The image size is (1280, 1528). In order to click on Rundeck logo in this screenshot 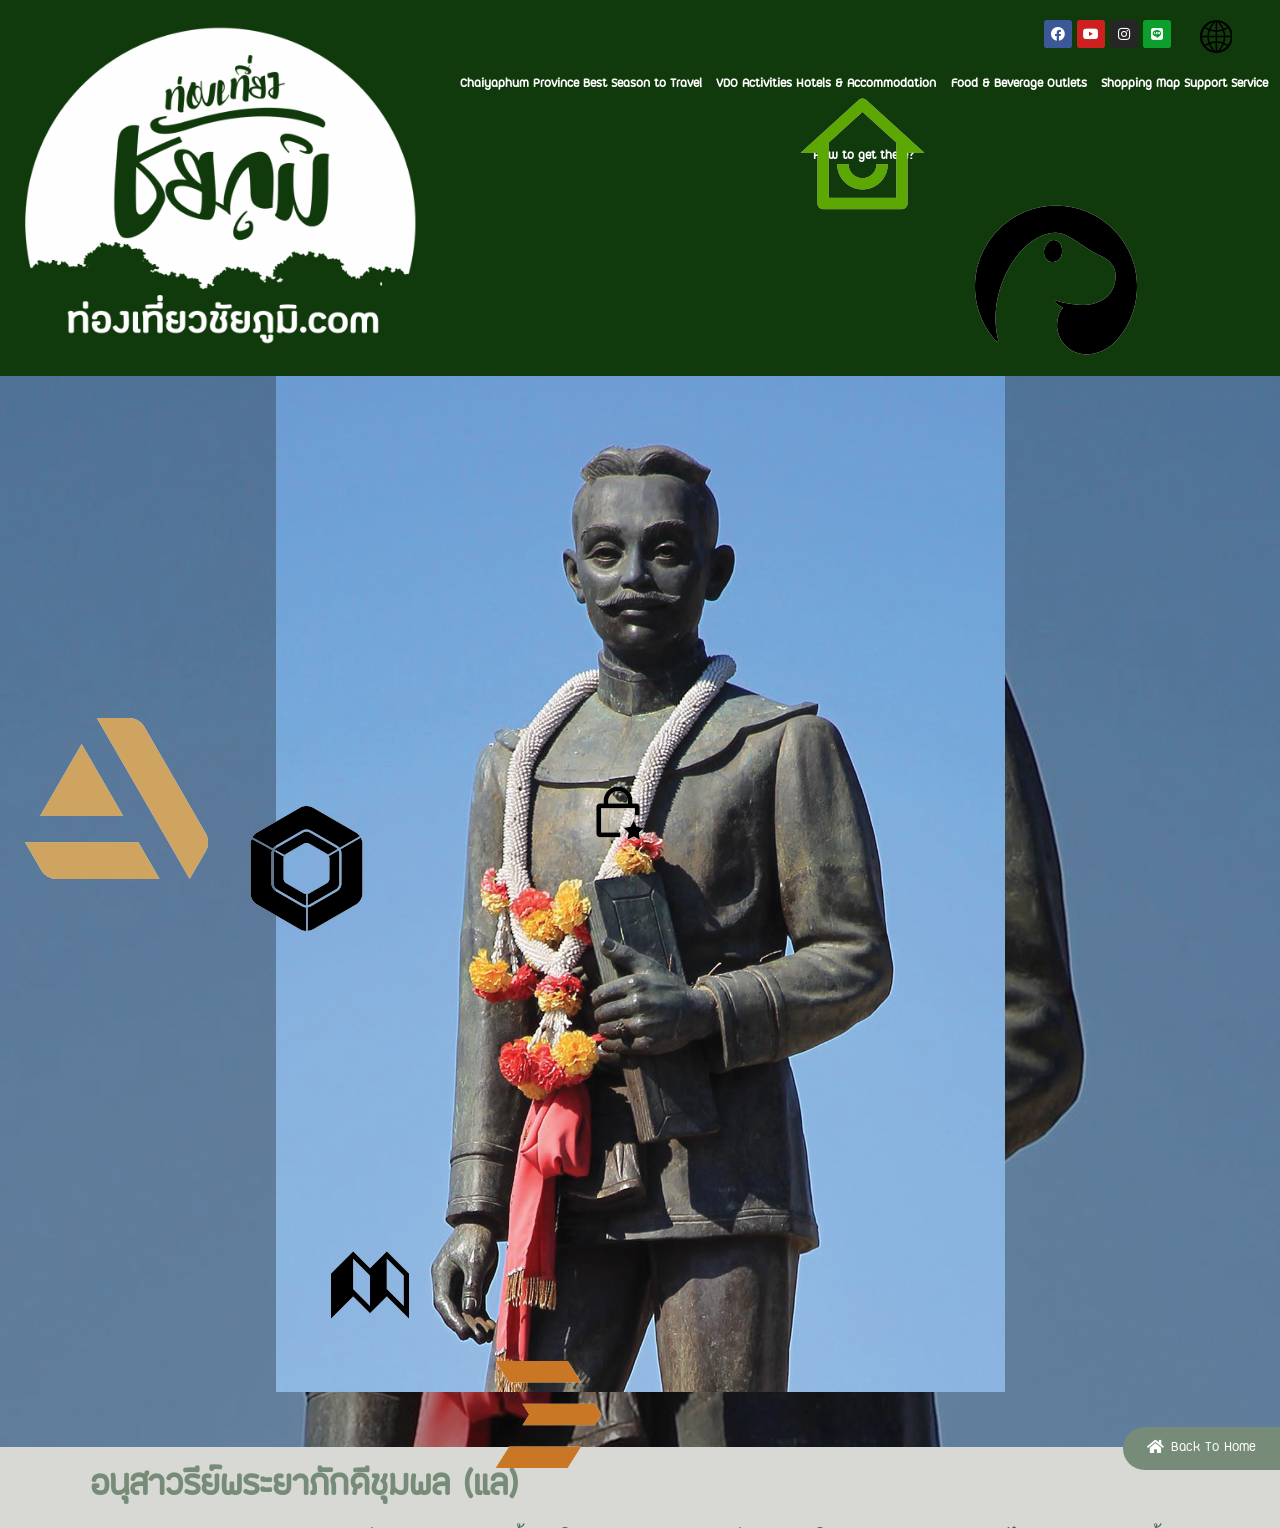, I will do `click(548, 1414)`.